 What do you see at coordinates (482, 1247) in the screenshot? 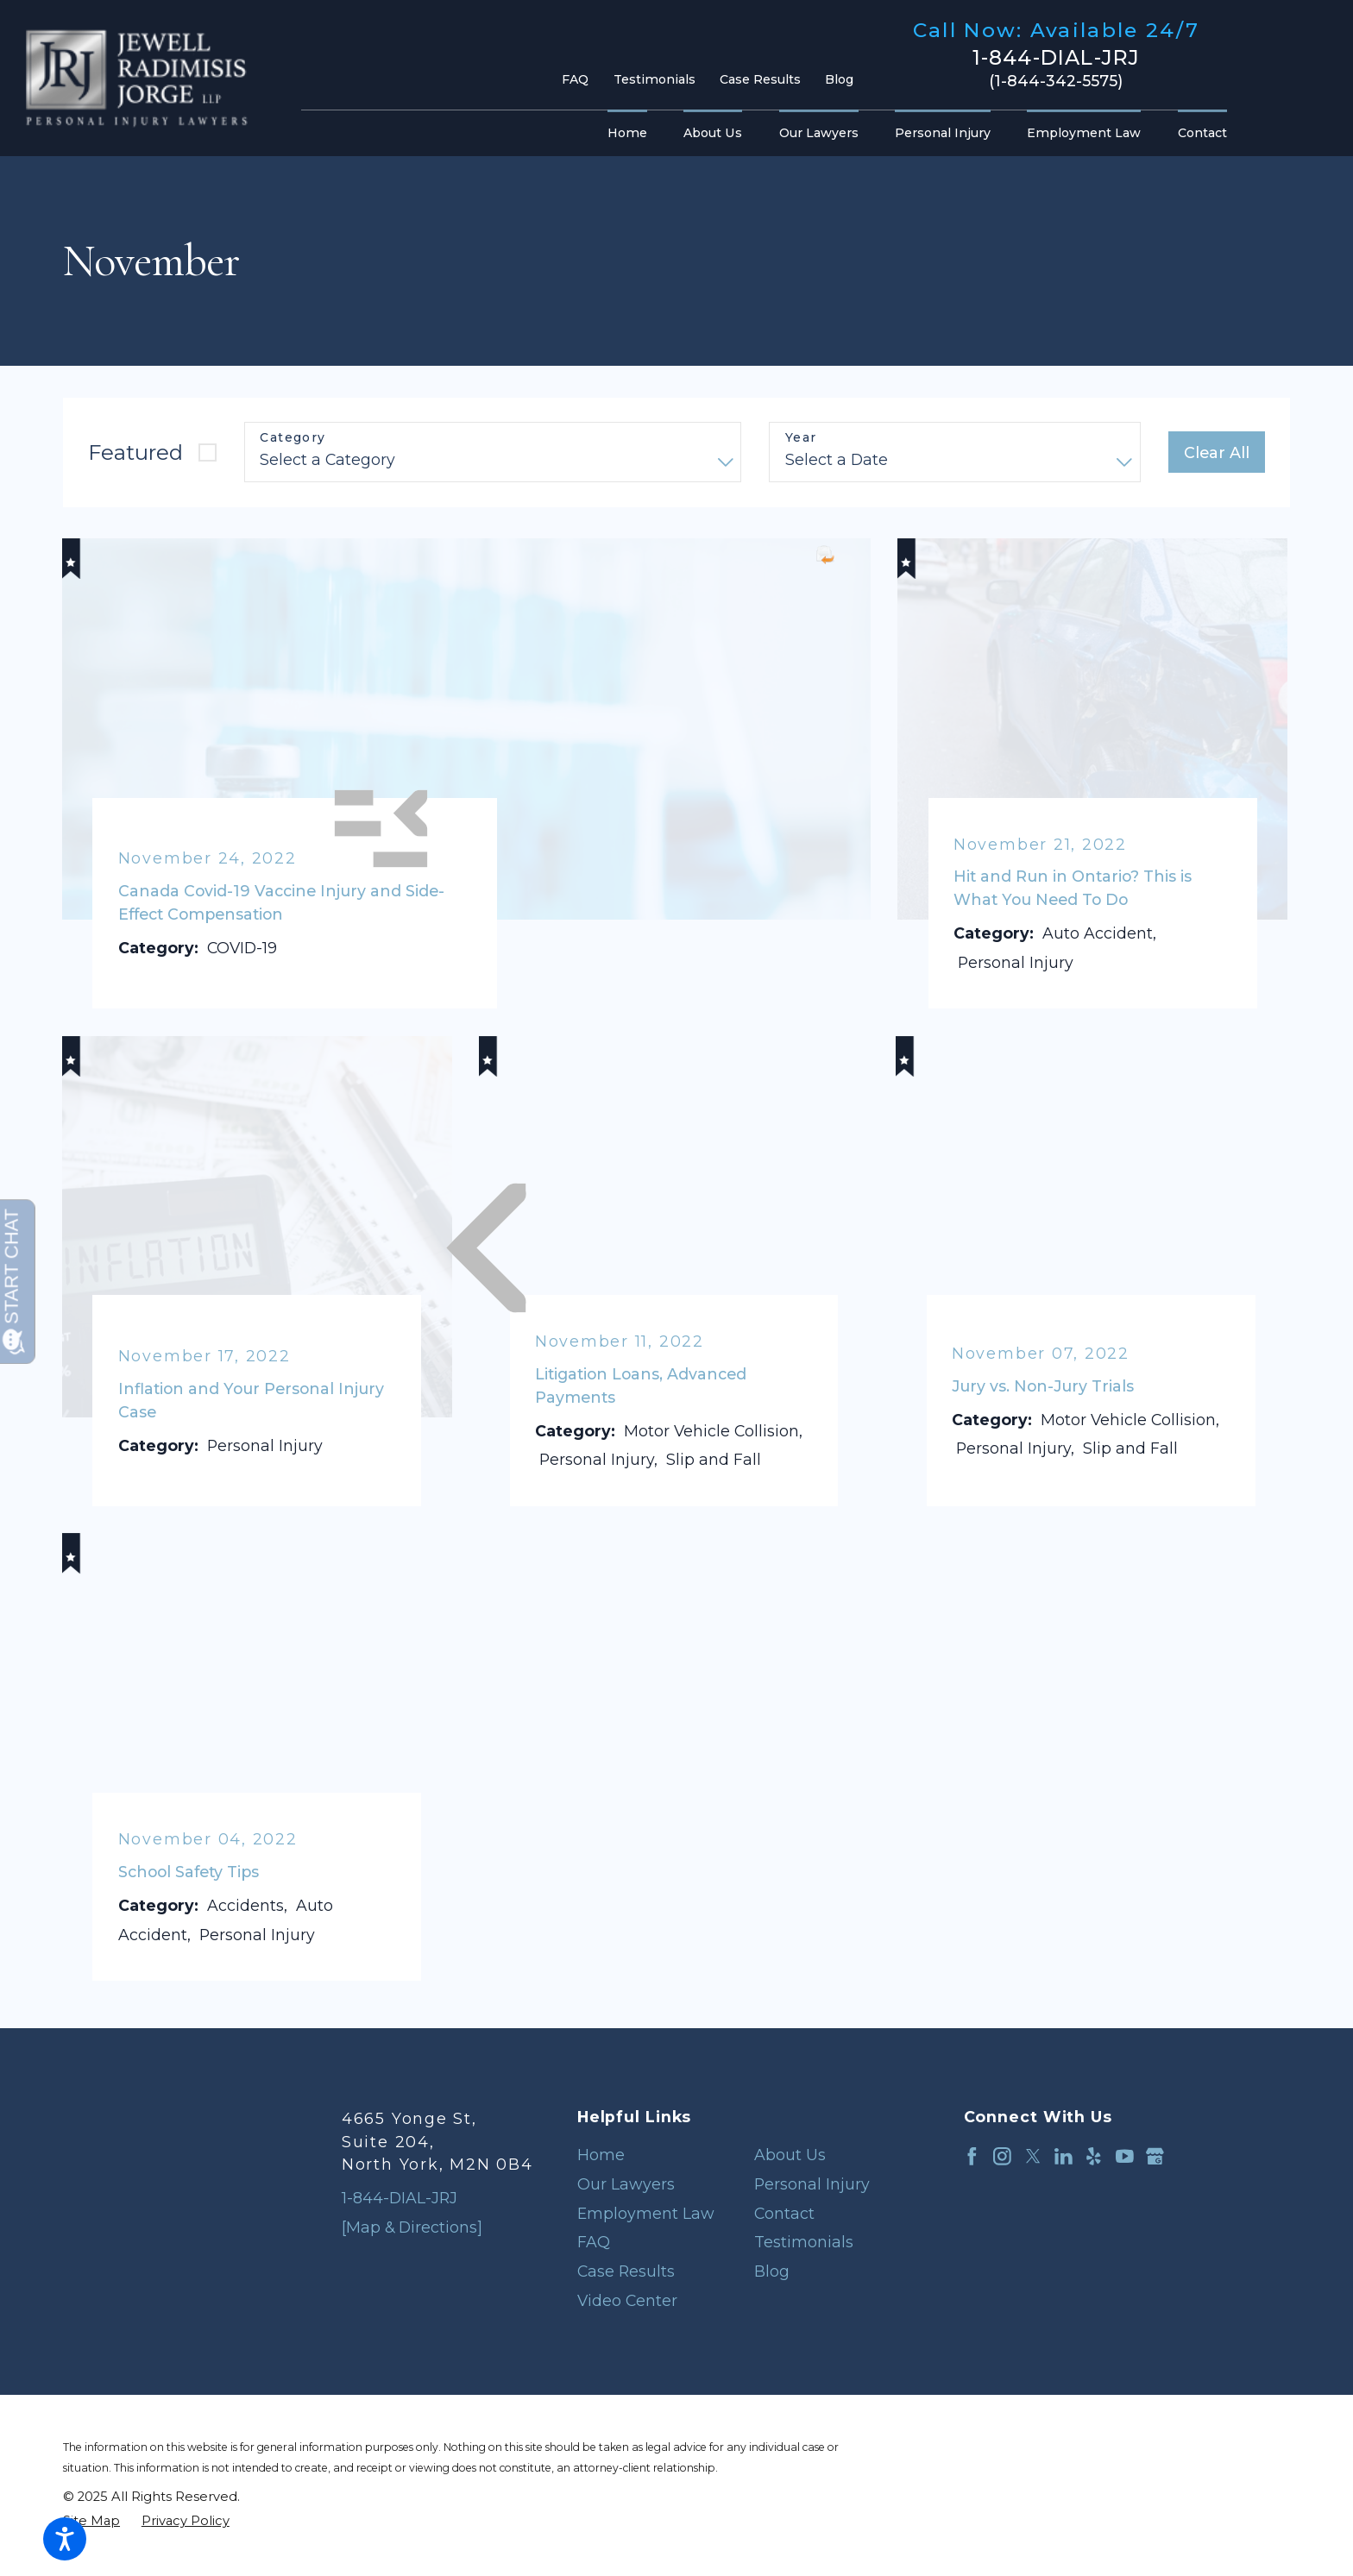
I see `go back to the previous screen` at bounding box center [482, 1247].